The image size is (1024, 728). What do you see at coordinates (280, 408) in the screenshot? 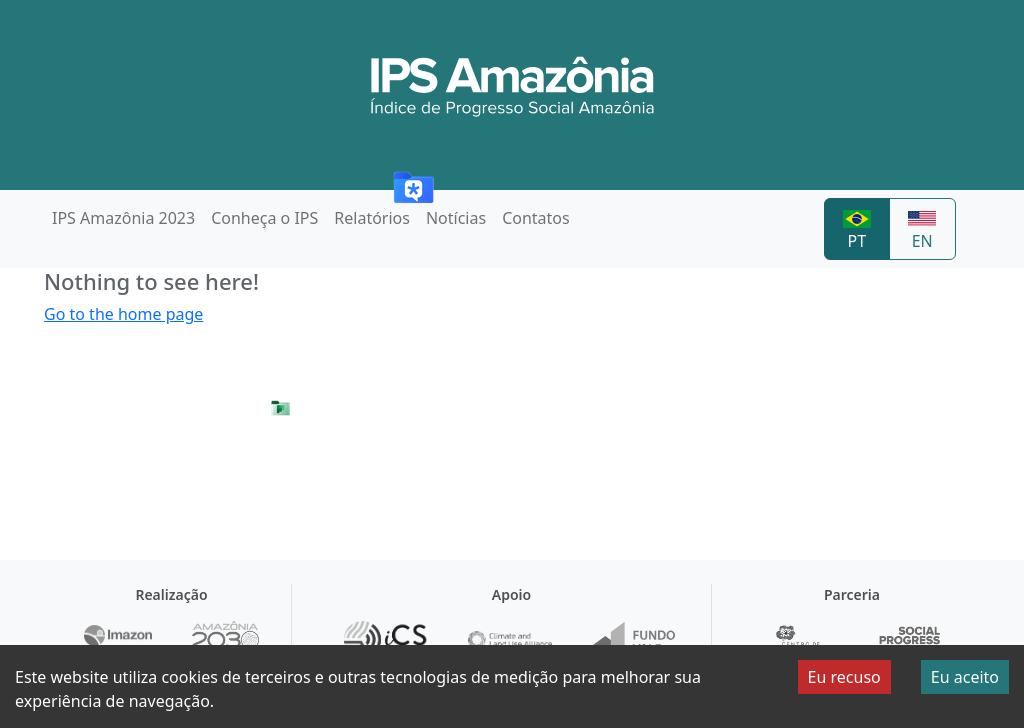
I see `open microsoft planner files folder` at bounding box center [280, 408].